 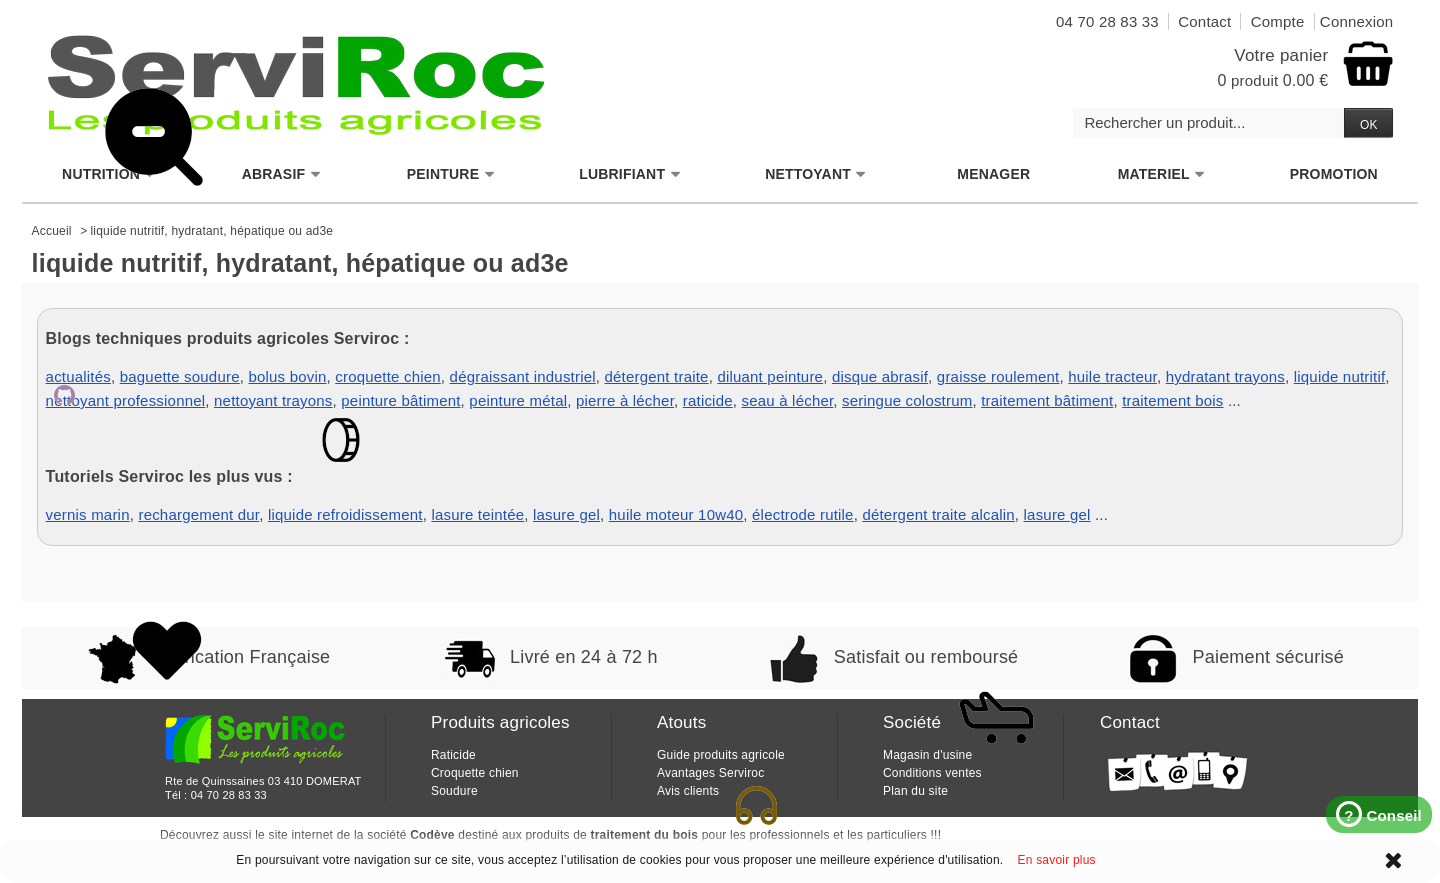 I want to click on add to favorites, so click(x=167, y=649).